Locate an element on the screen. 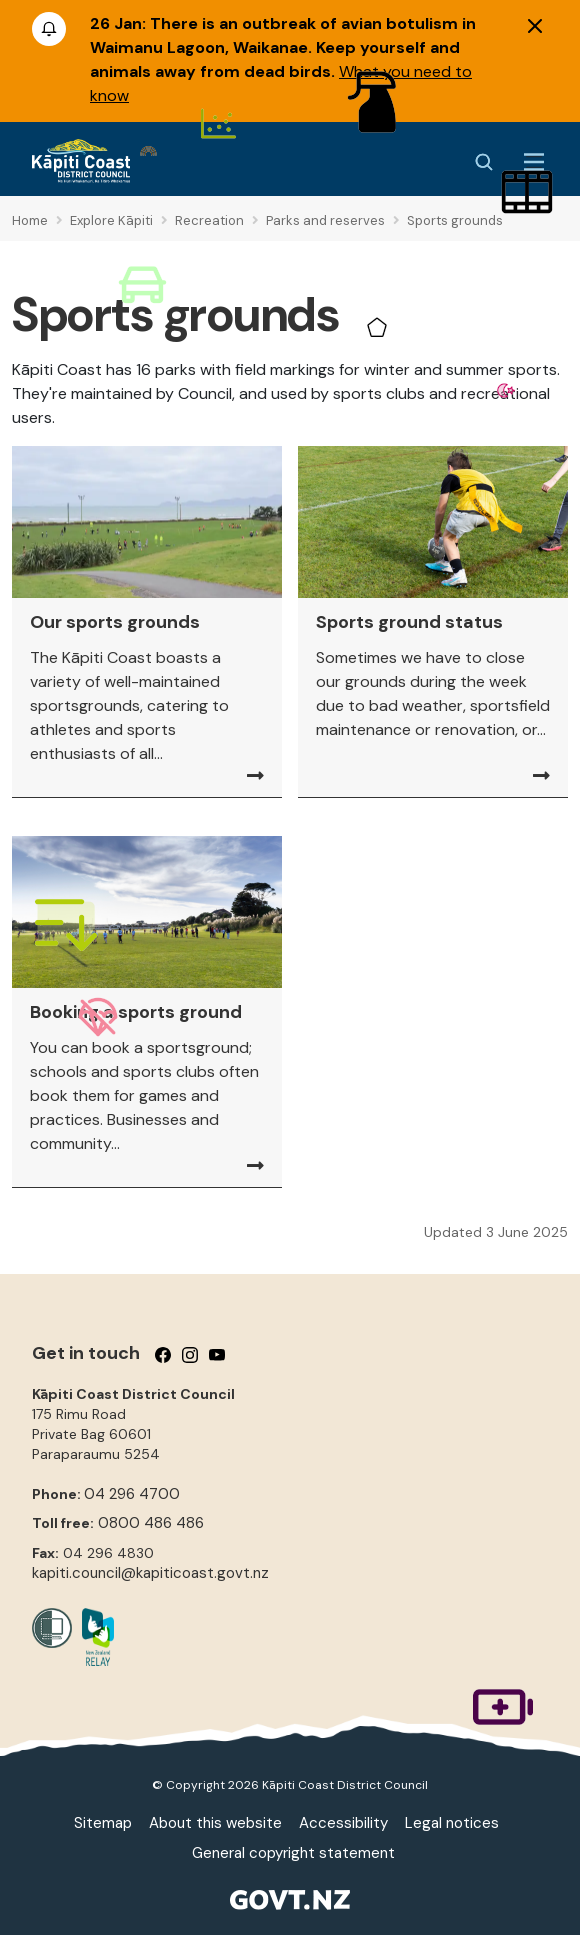 The width and height of the screenshot is (580, 1935). view video or film content is located at coordinates (527, 192).